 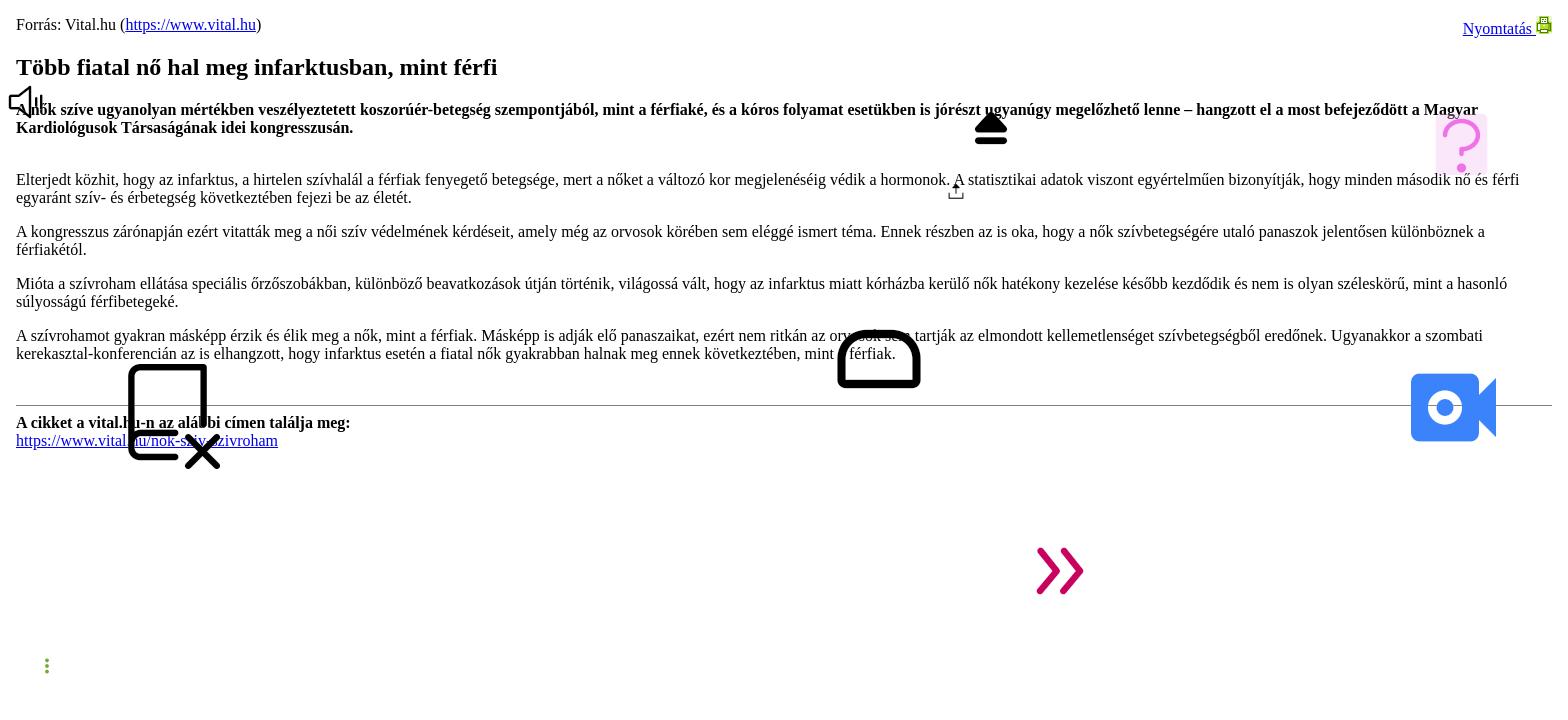 What do you see at coordinates (991, 128) in the screenshot?
I see `eject media or removable device` at bounding box center [991, 128].